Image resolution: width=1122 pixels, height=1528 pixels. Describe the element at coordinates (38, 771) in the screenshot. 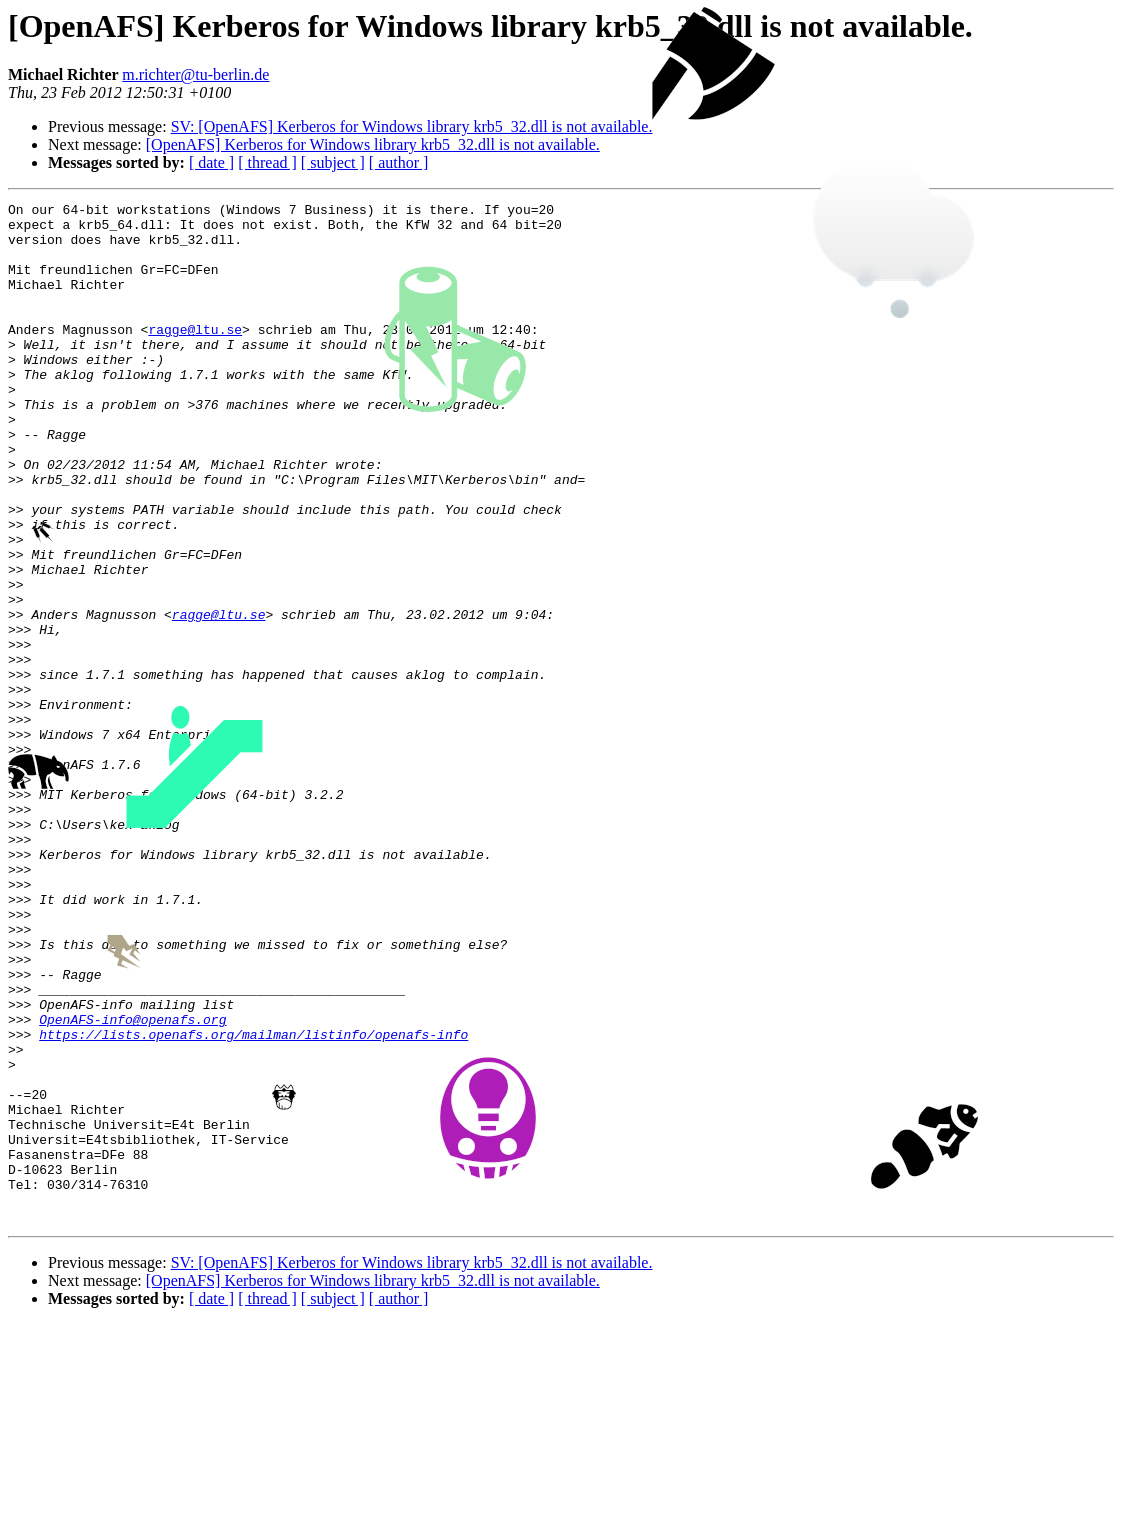

I see `tapir animal icon for wildlife or nature-themed game` at that location.